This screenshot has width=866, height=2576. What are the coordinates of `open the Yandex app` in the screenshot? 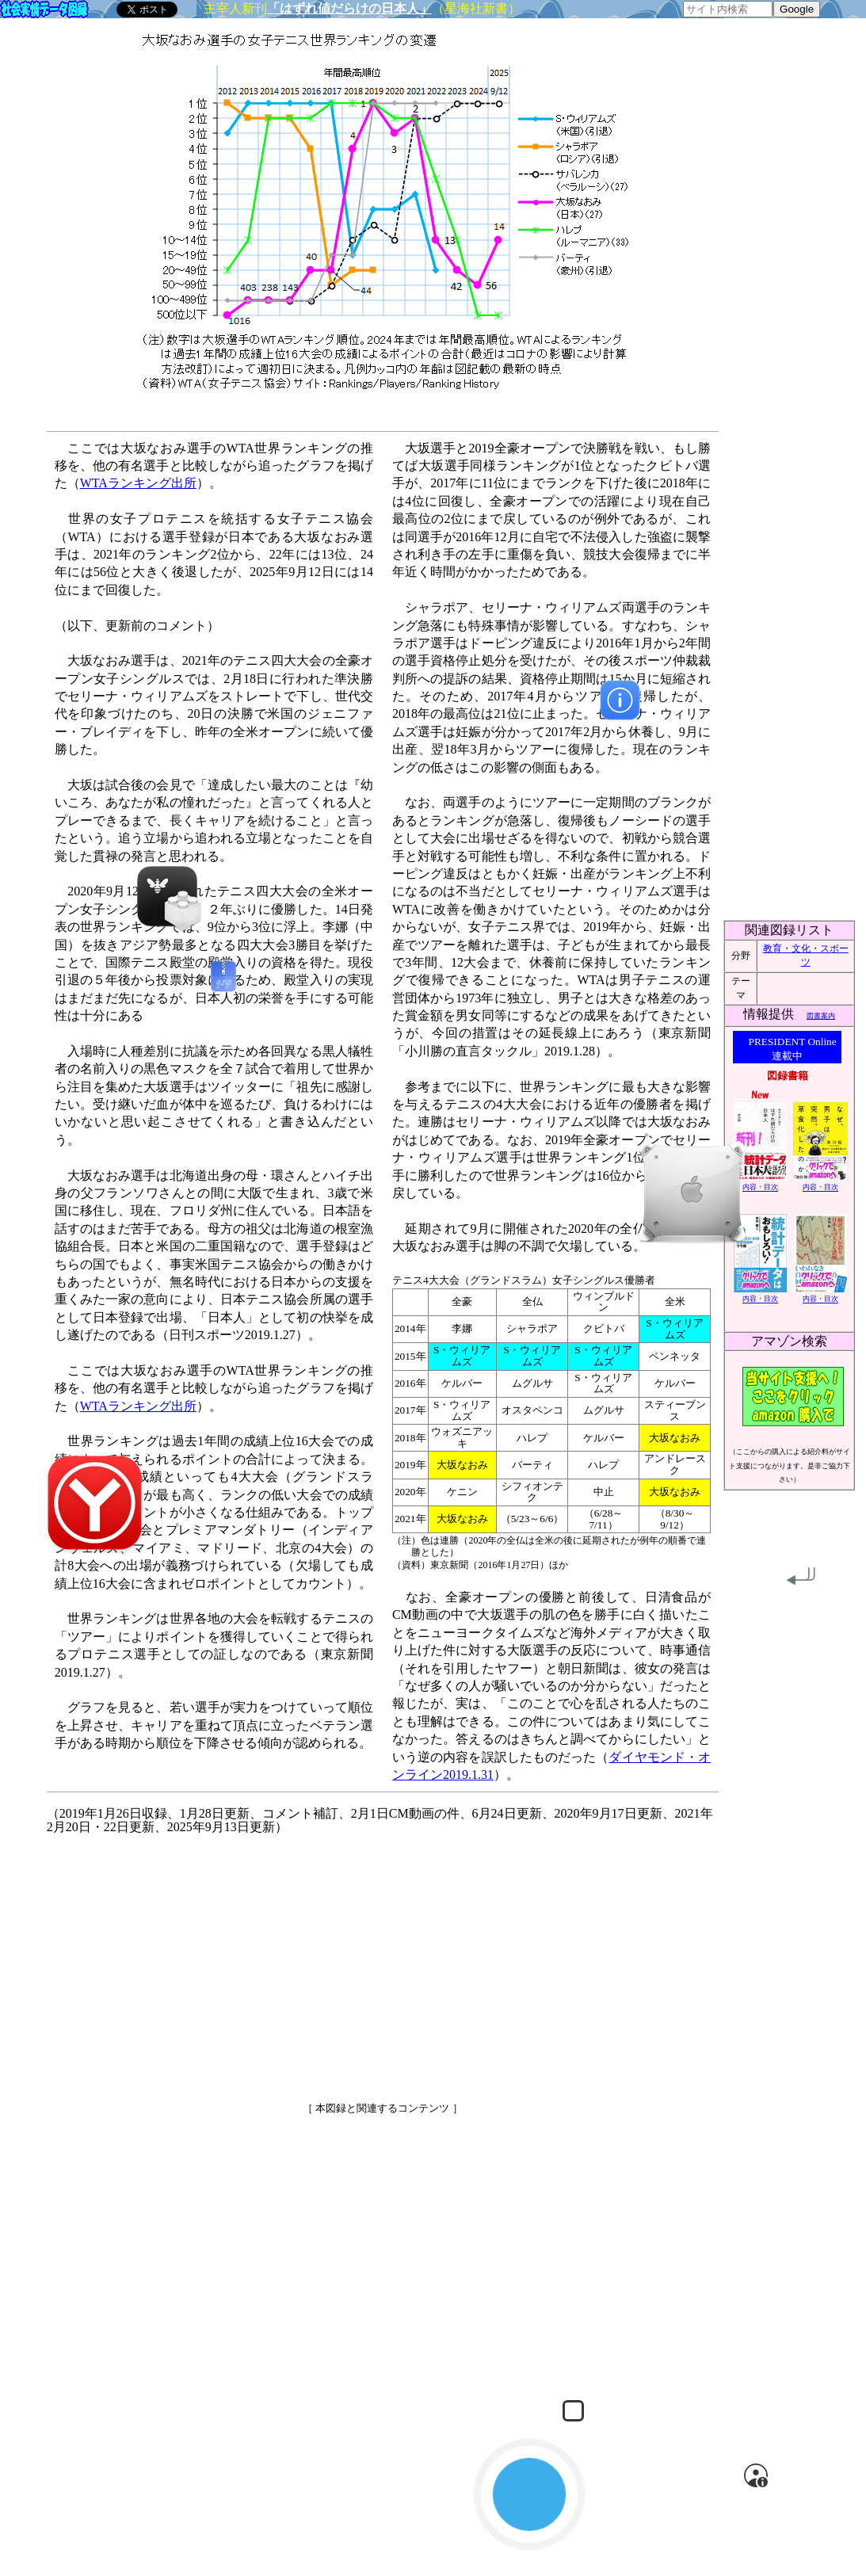 It's located at (94, 1502).